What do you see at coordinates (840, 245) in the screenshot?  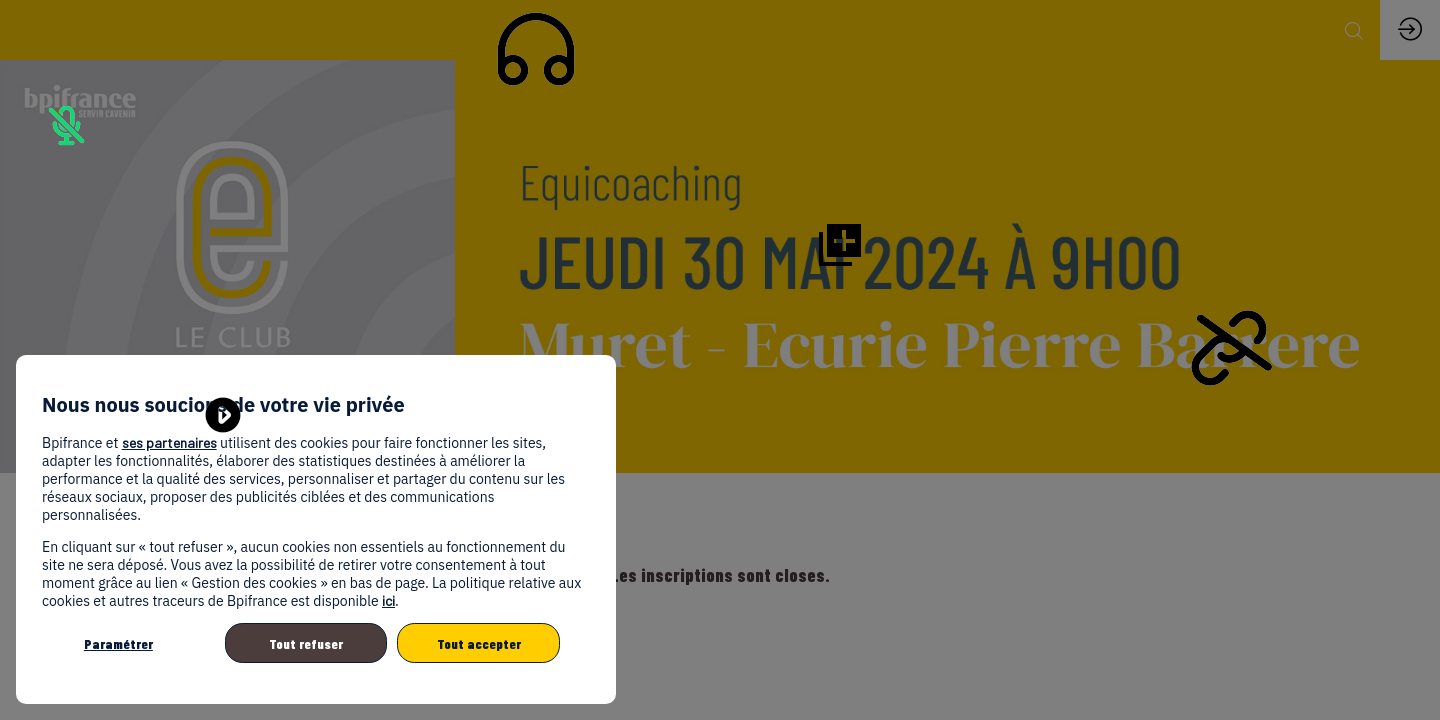 I see `add item to your library` at bounding box center [840, 245].